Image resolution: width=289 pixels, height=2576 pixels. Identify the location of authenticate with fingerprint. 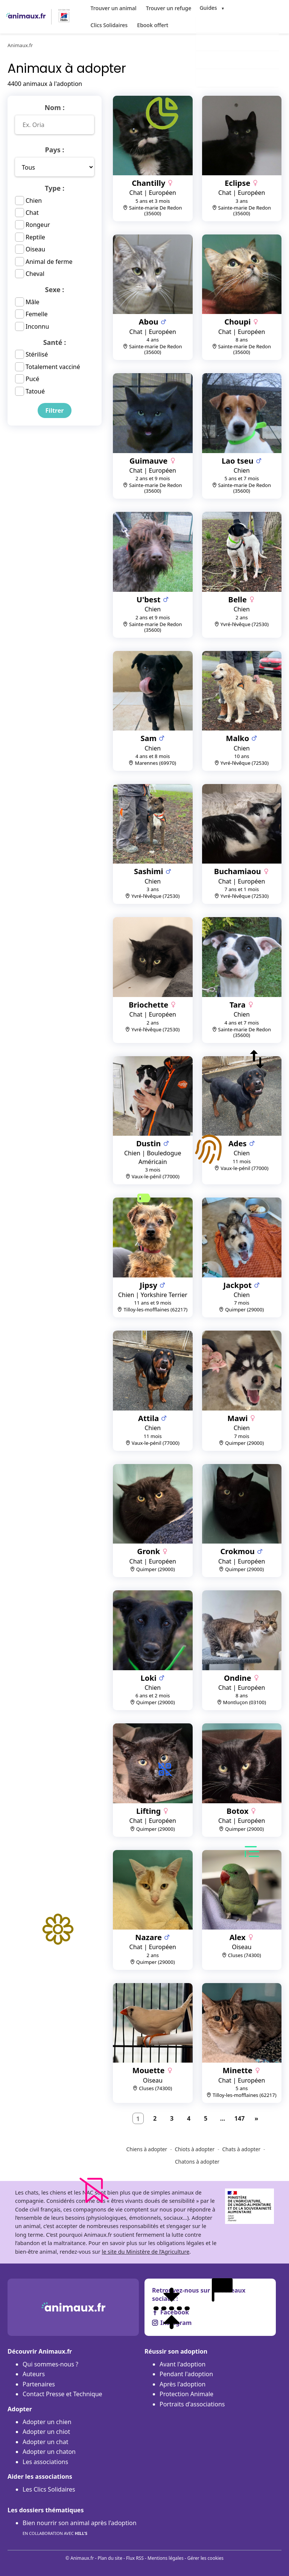
(209, 1149).